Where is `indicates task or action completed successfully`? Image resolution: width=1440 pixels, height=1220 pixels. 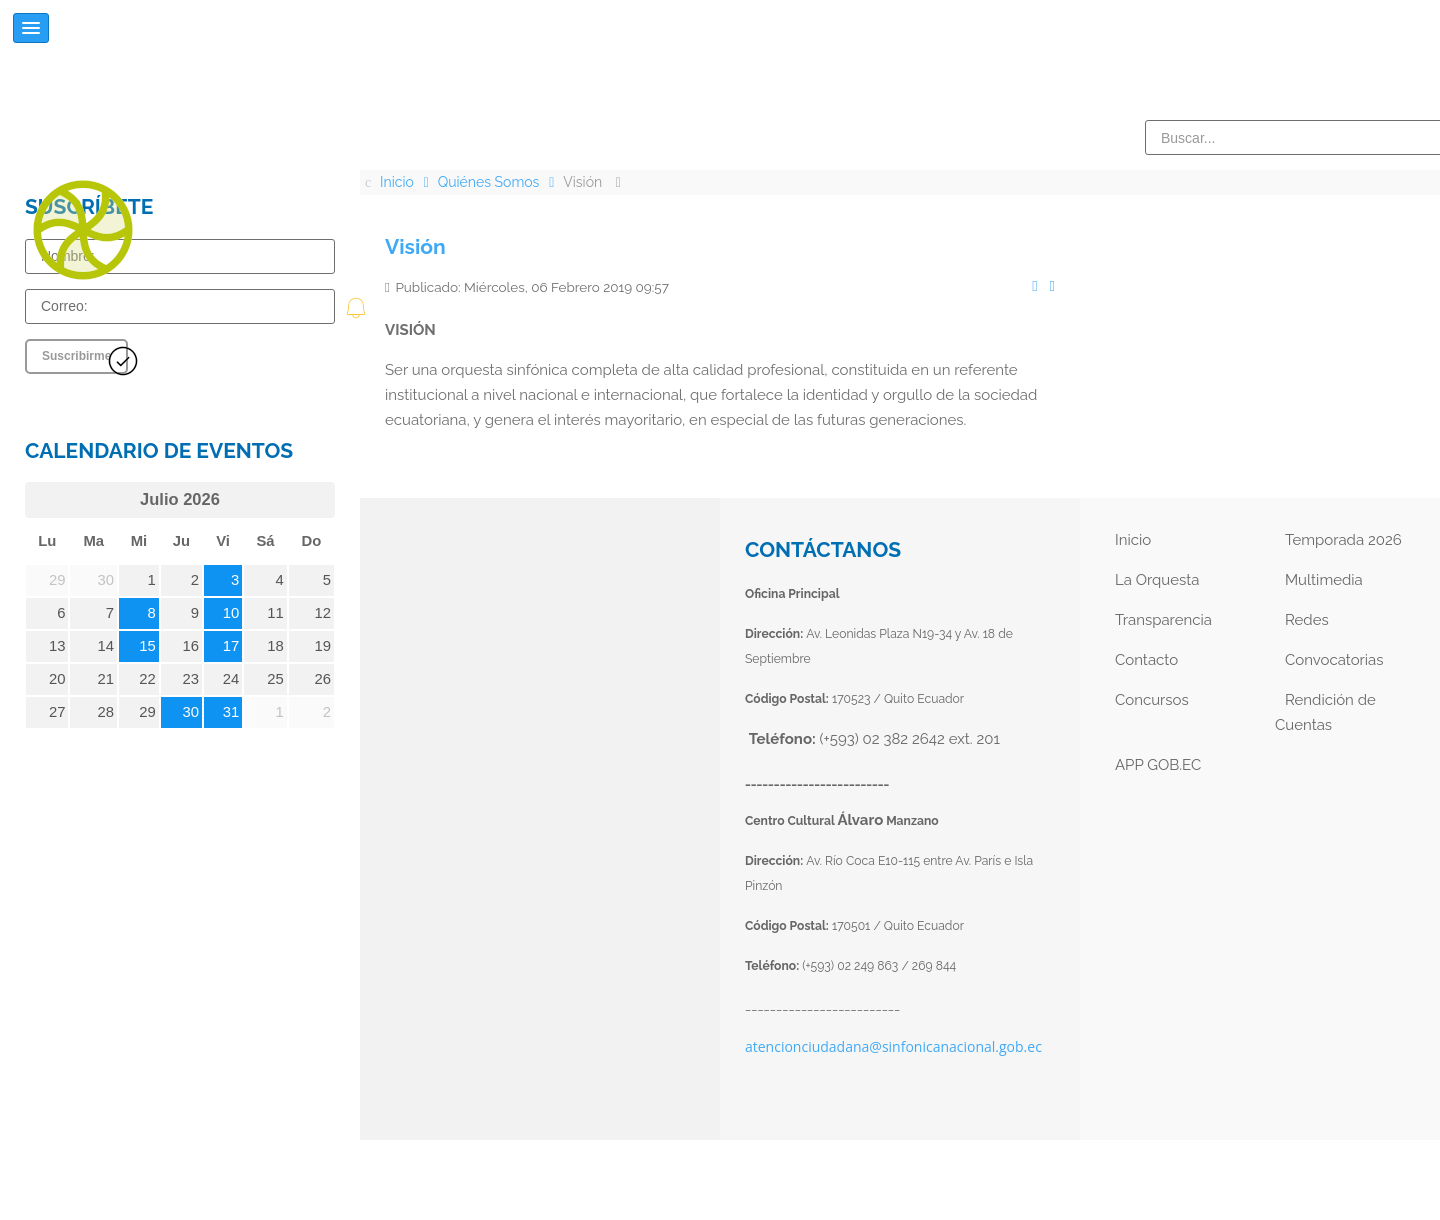
indicates task or action completed successfully is located at coordinates (123, 361).